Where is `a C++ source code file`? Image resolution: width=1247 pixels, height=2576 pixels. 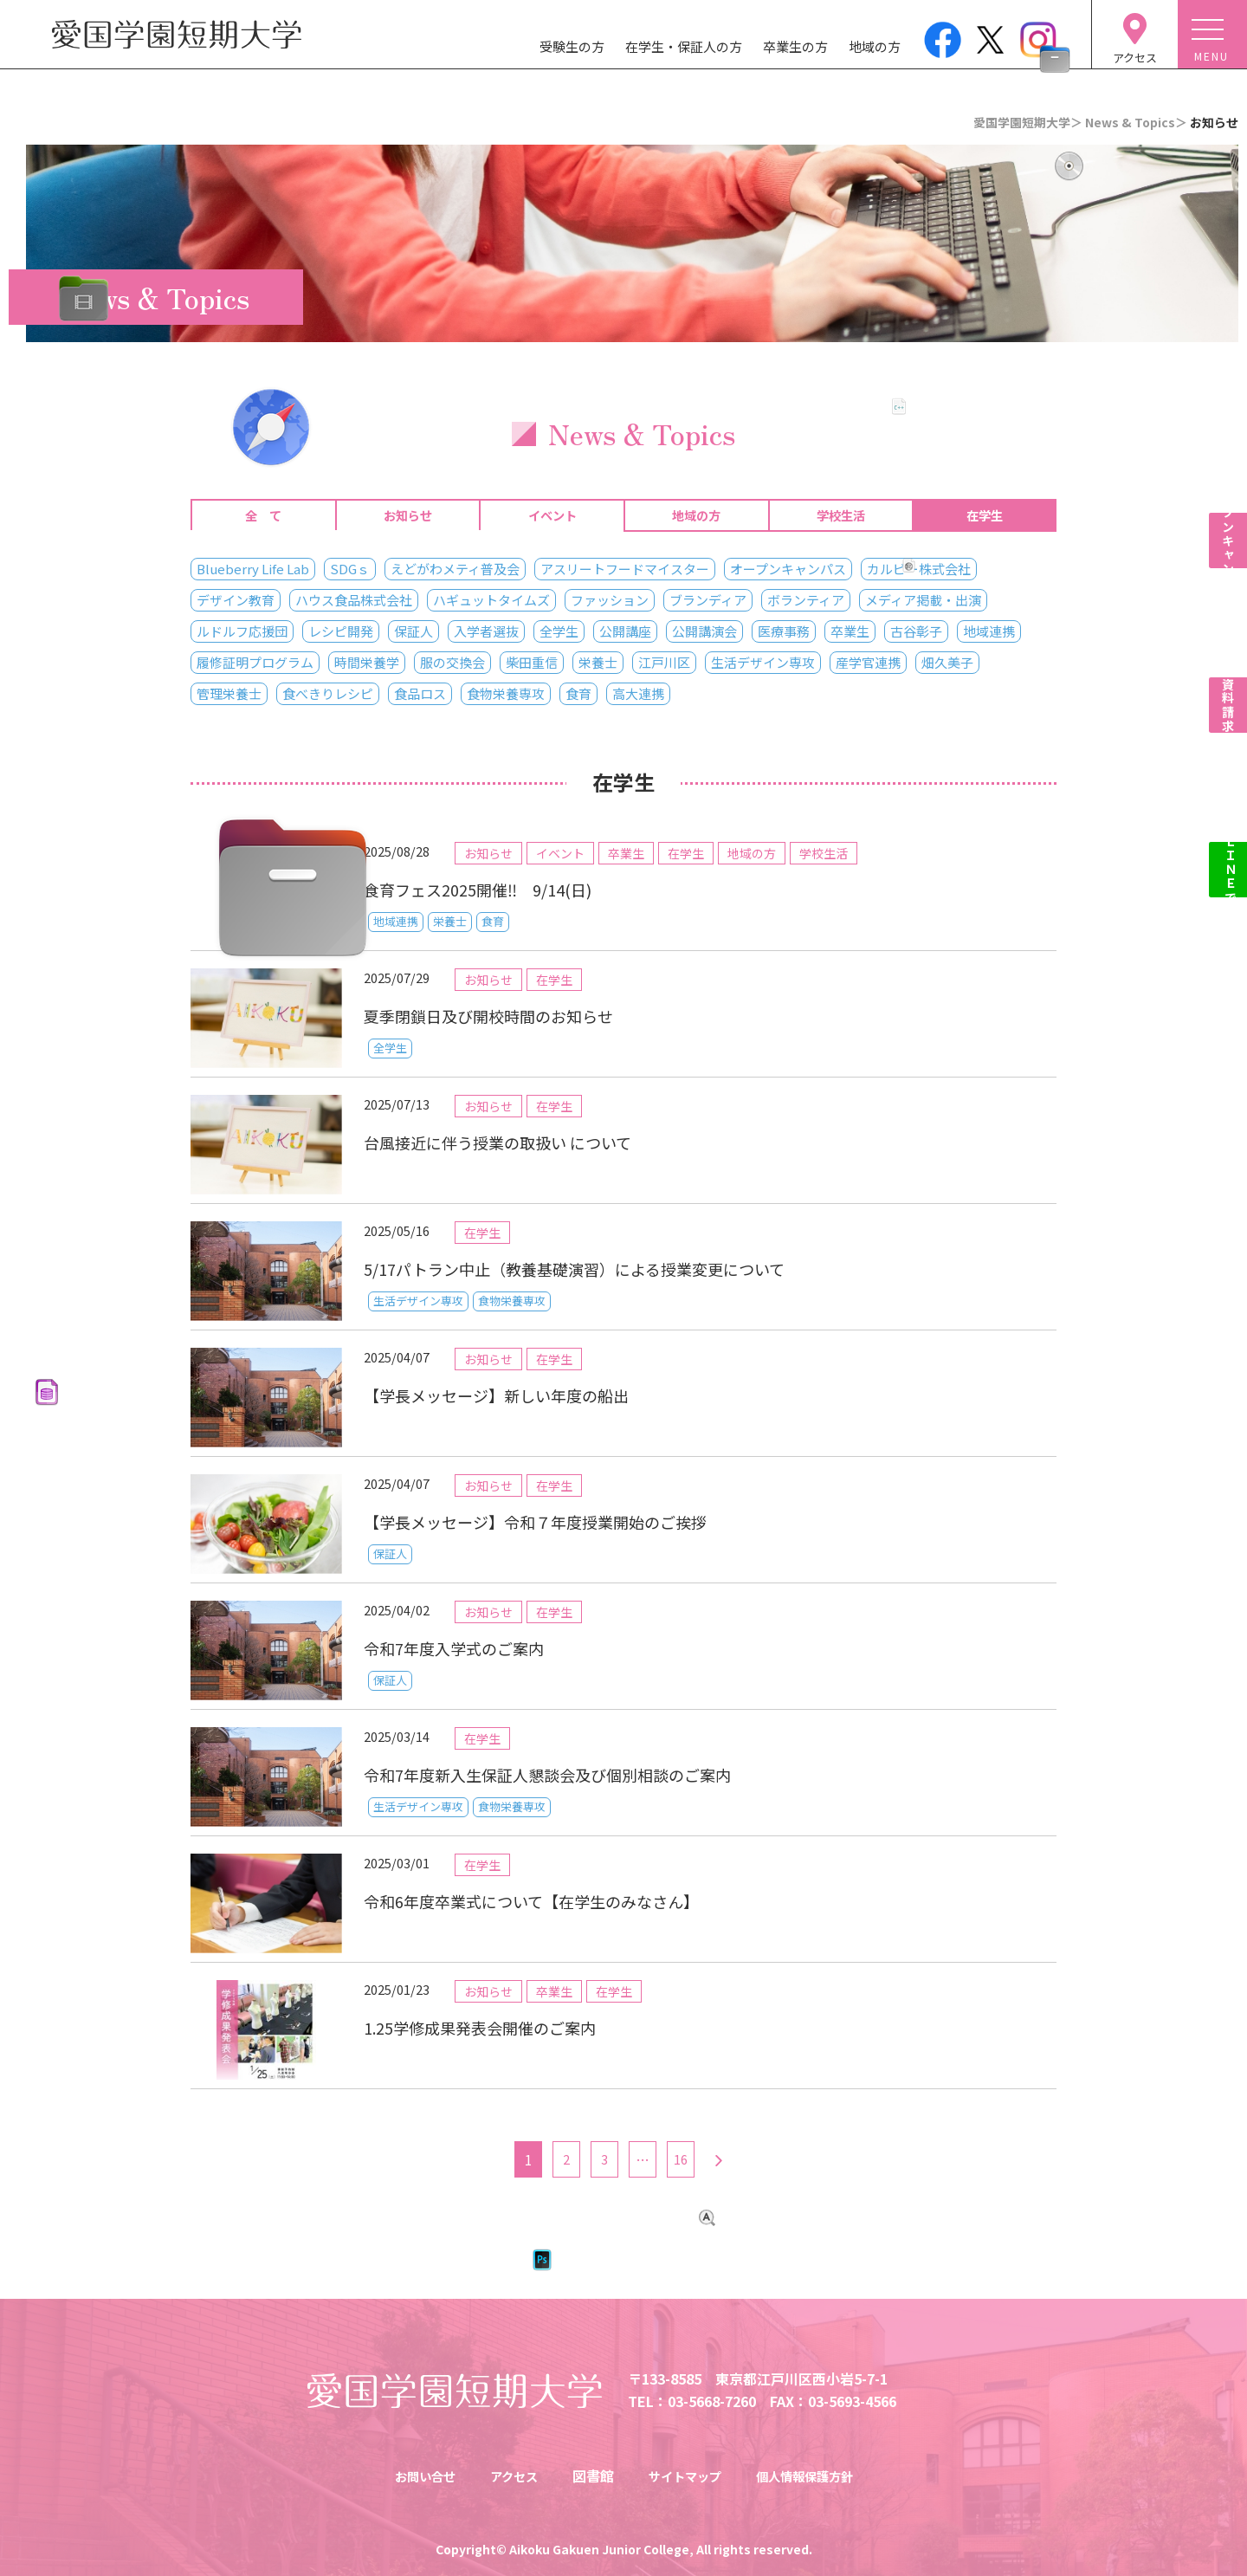
a C++ source code file is located at coordinates (899, 406).